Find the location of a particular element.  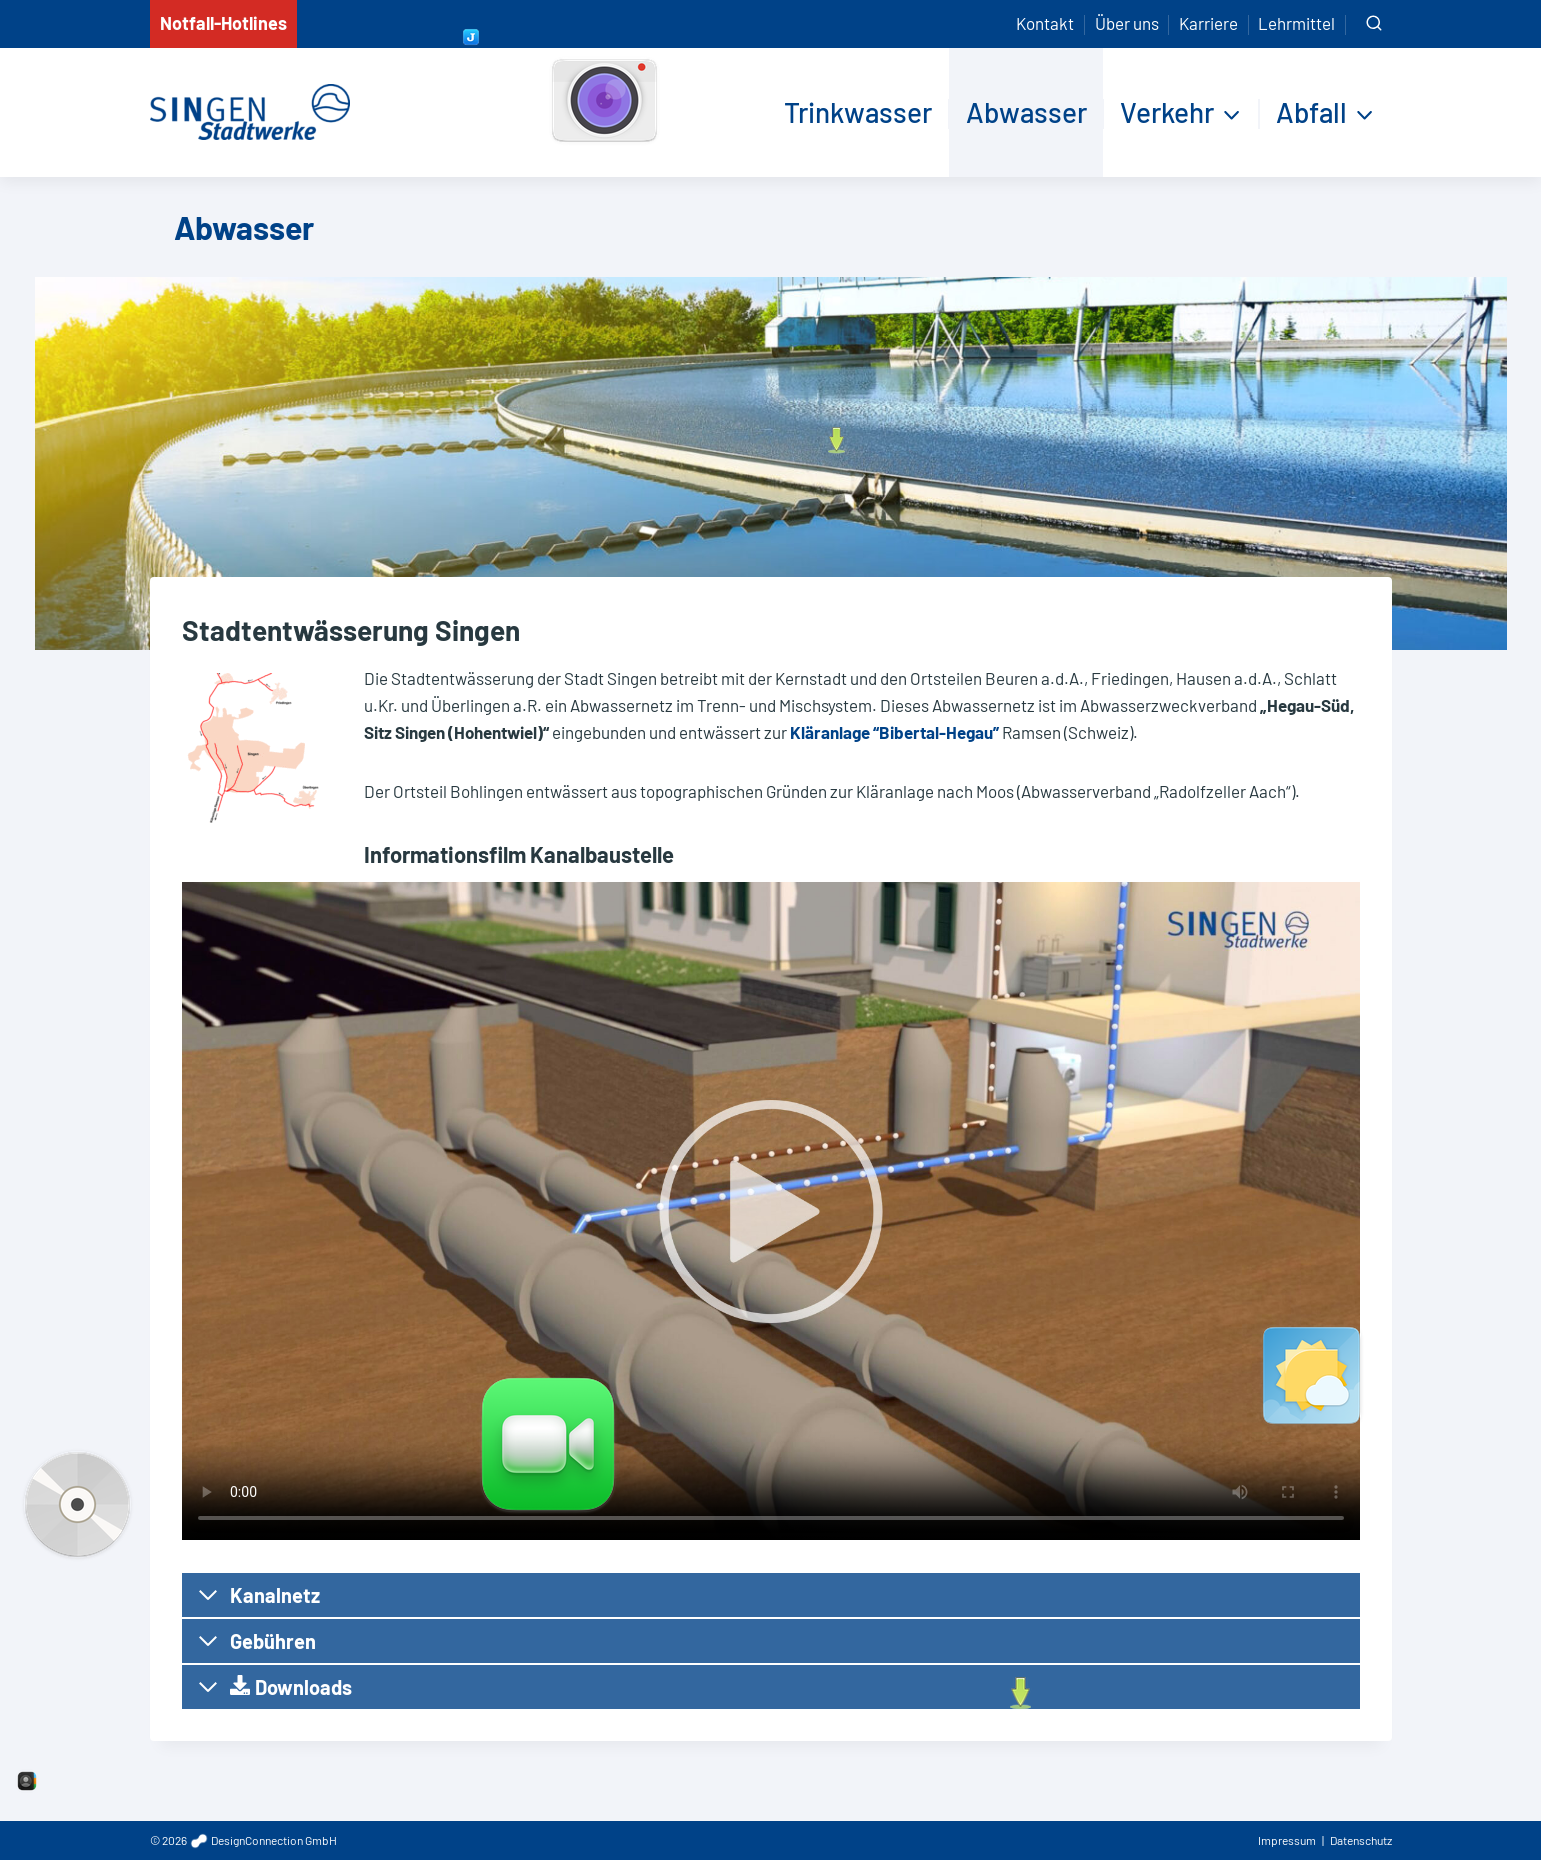

open Joplin note-taking app is located at coordinates (471, 37).